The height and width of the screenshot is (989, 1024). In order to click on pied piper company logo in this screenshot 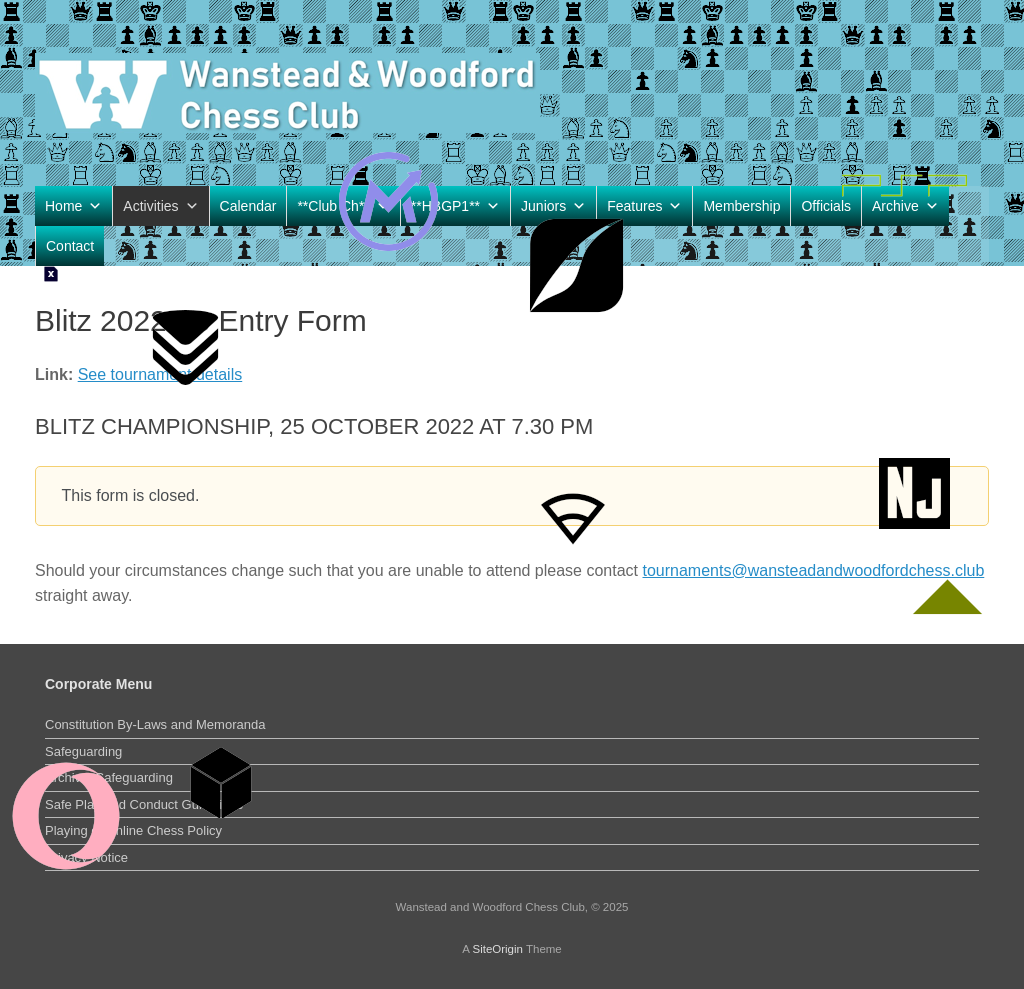, I will do `click(576, 265)`.